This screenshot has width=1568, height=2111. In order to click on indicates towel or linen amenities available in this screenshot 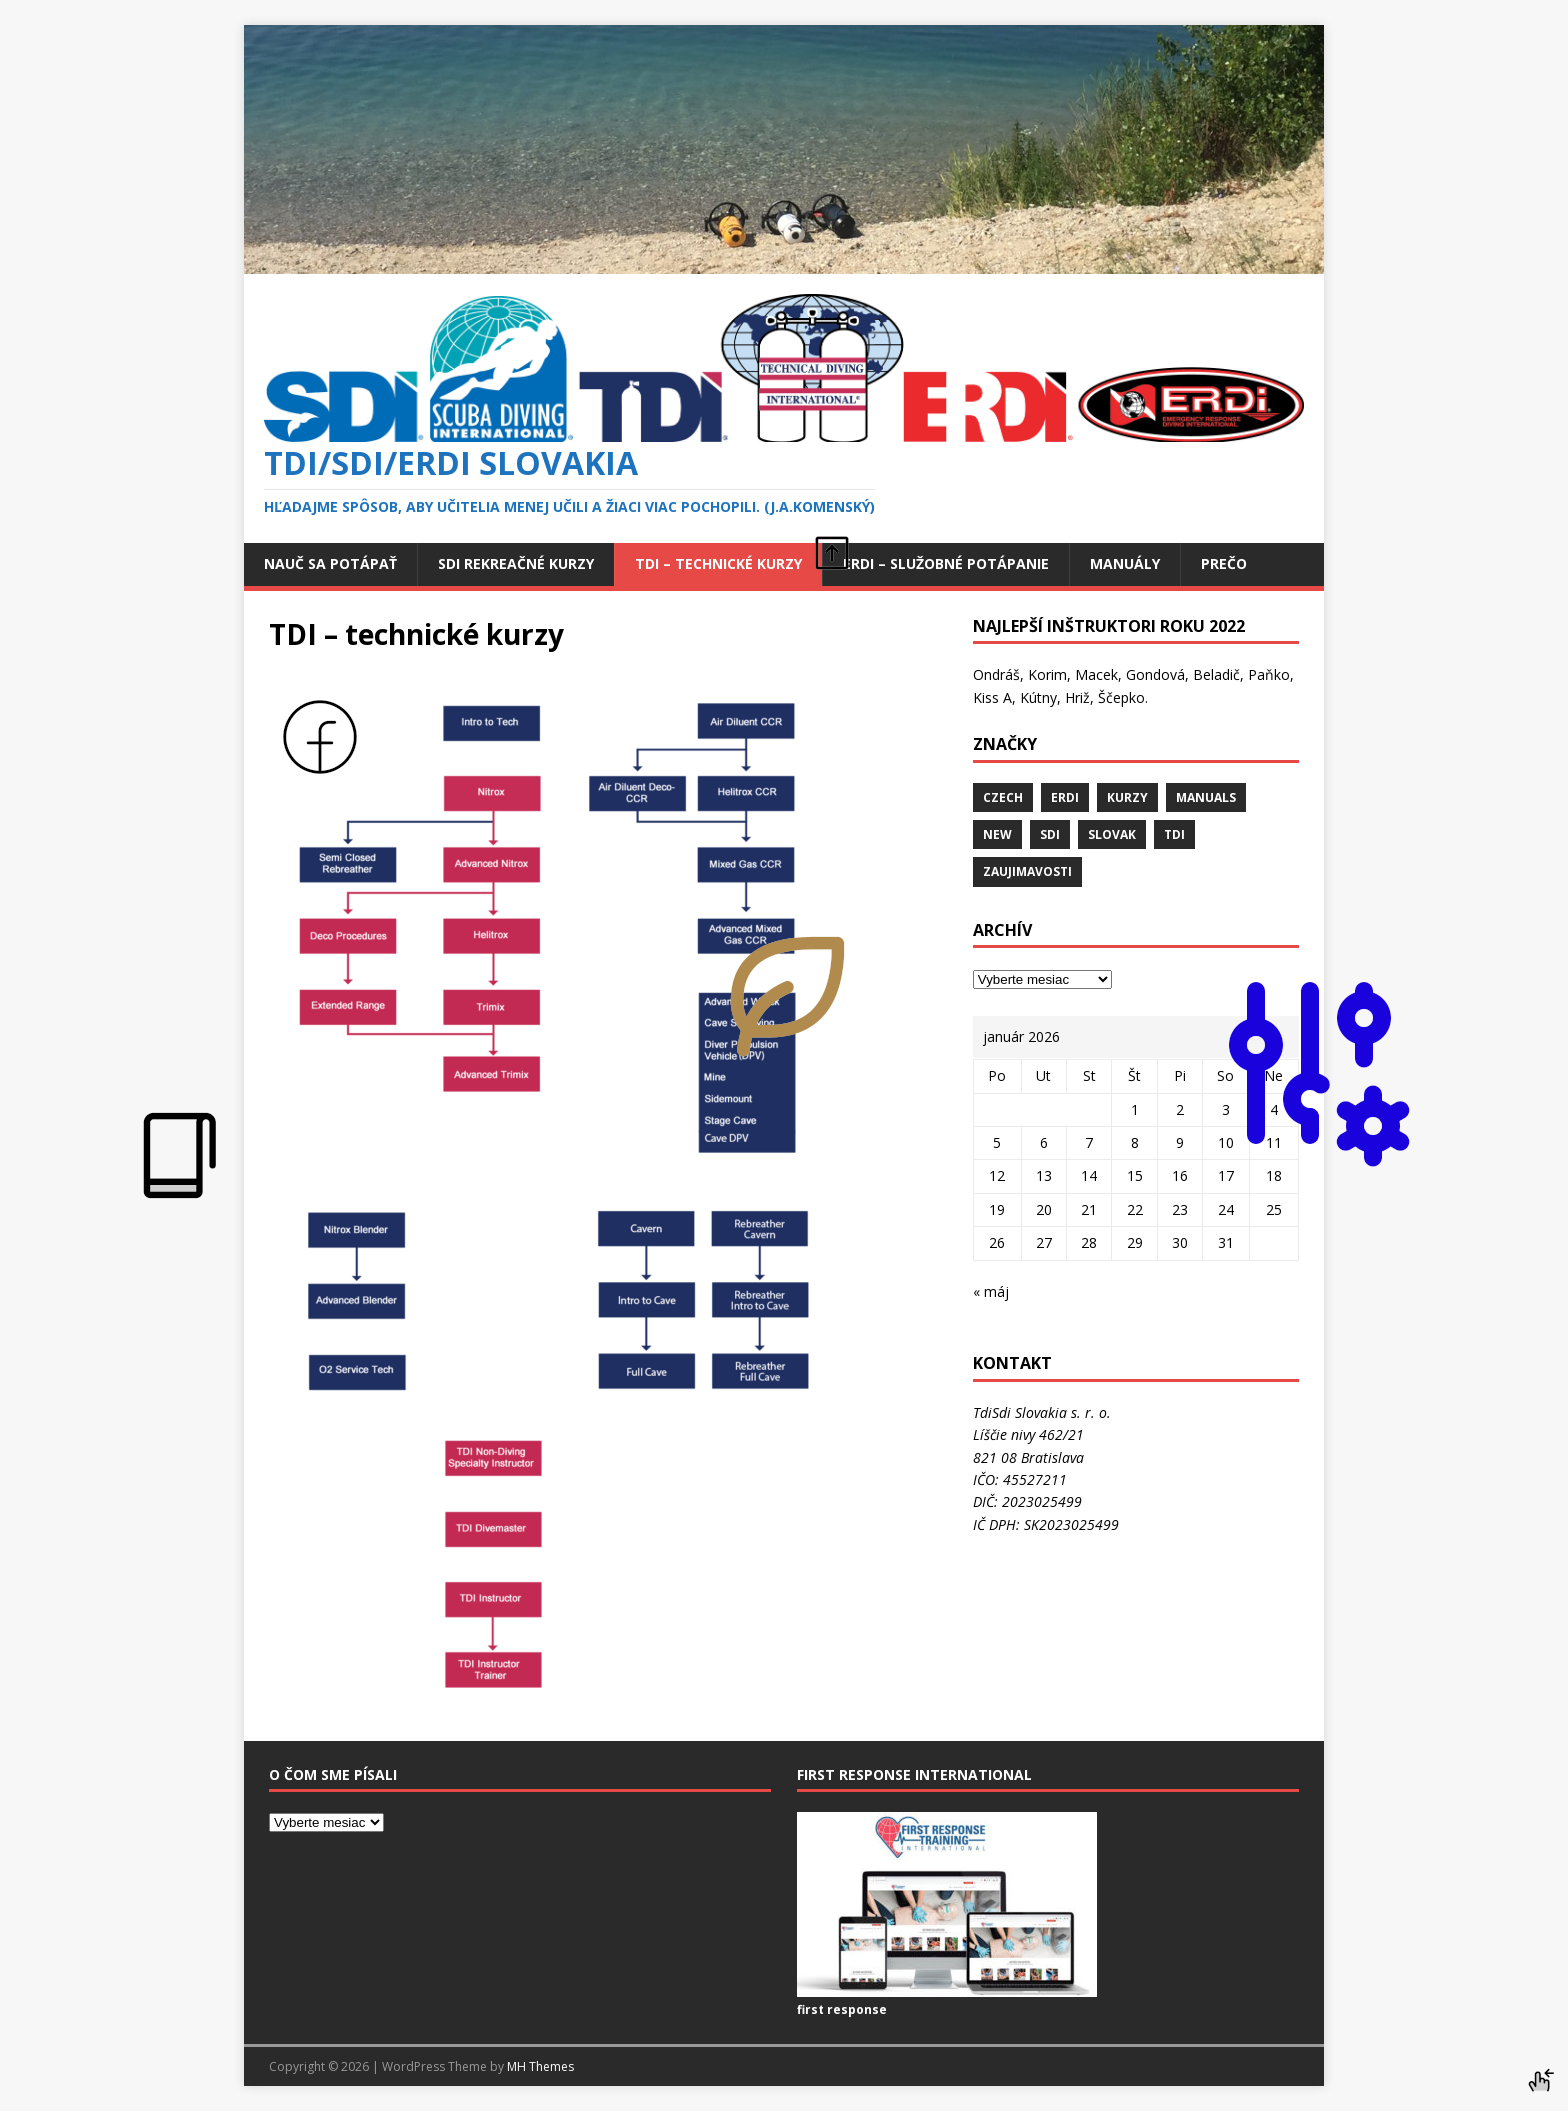, I will do `click(176, 1155)`.